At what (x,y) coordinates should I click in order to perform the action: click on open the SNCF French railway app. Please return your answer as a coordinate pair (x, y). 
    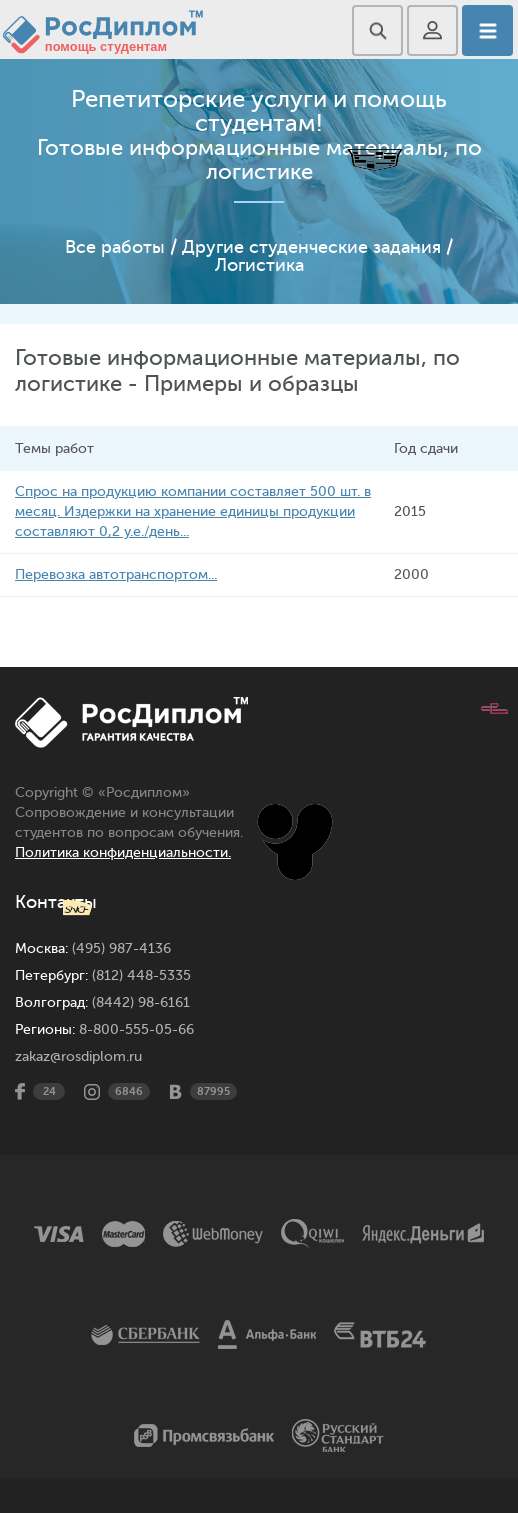
    Looking at the image, I should click on (77, 907).